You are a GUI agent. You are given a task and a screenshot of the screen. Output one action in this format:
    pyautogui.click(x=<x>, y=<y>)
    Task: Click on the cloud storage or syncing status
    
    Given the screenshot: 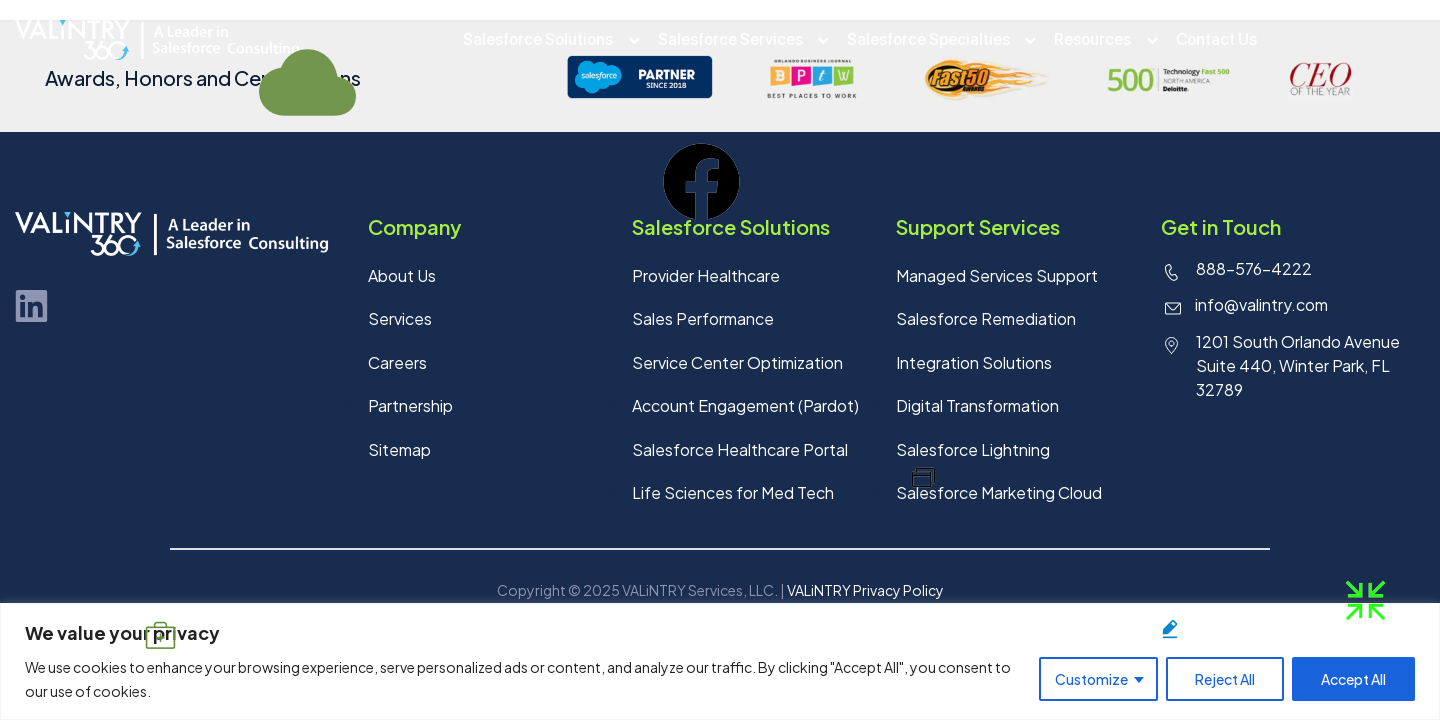 What is the action you would take?
    pyautogui.click(x=307, y=82)
    